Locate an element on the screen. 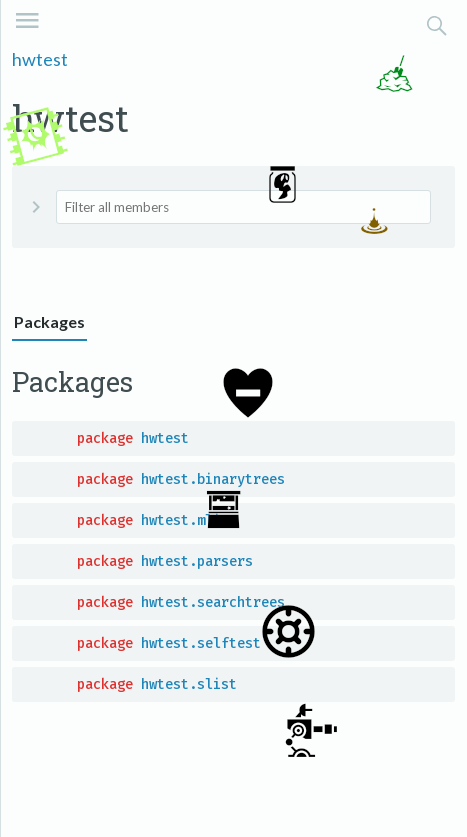  coal resource in a crafting or mining game is located at coordinates (394, 73).